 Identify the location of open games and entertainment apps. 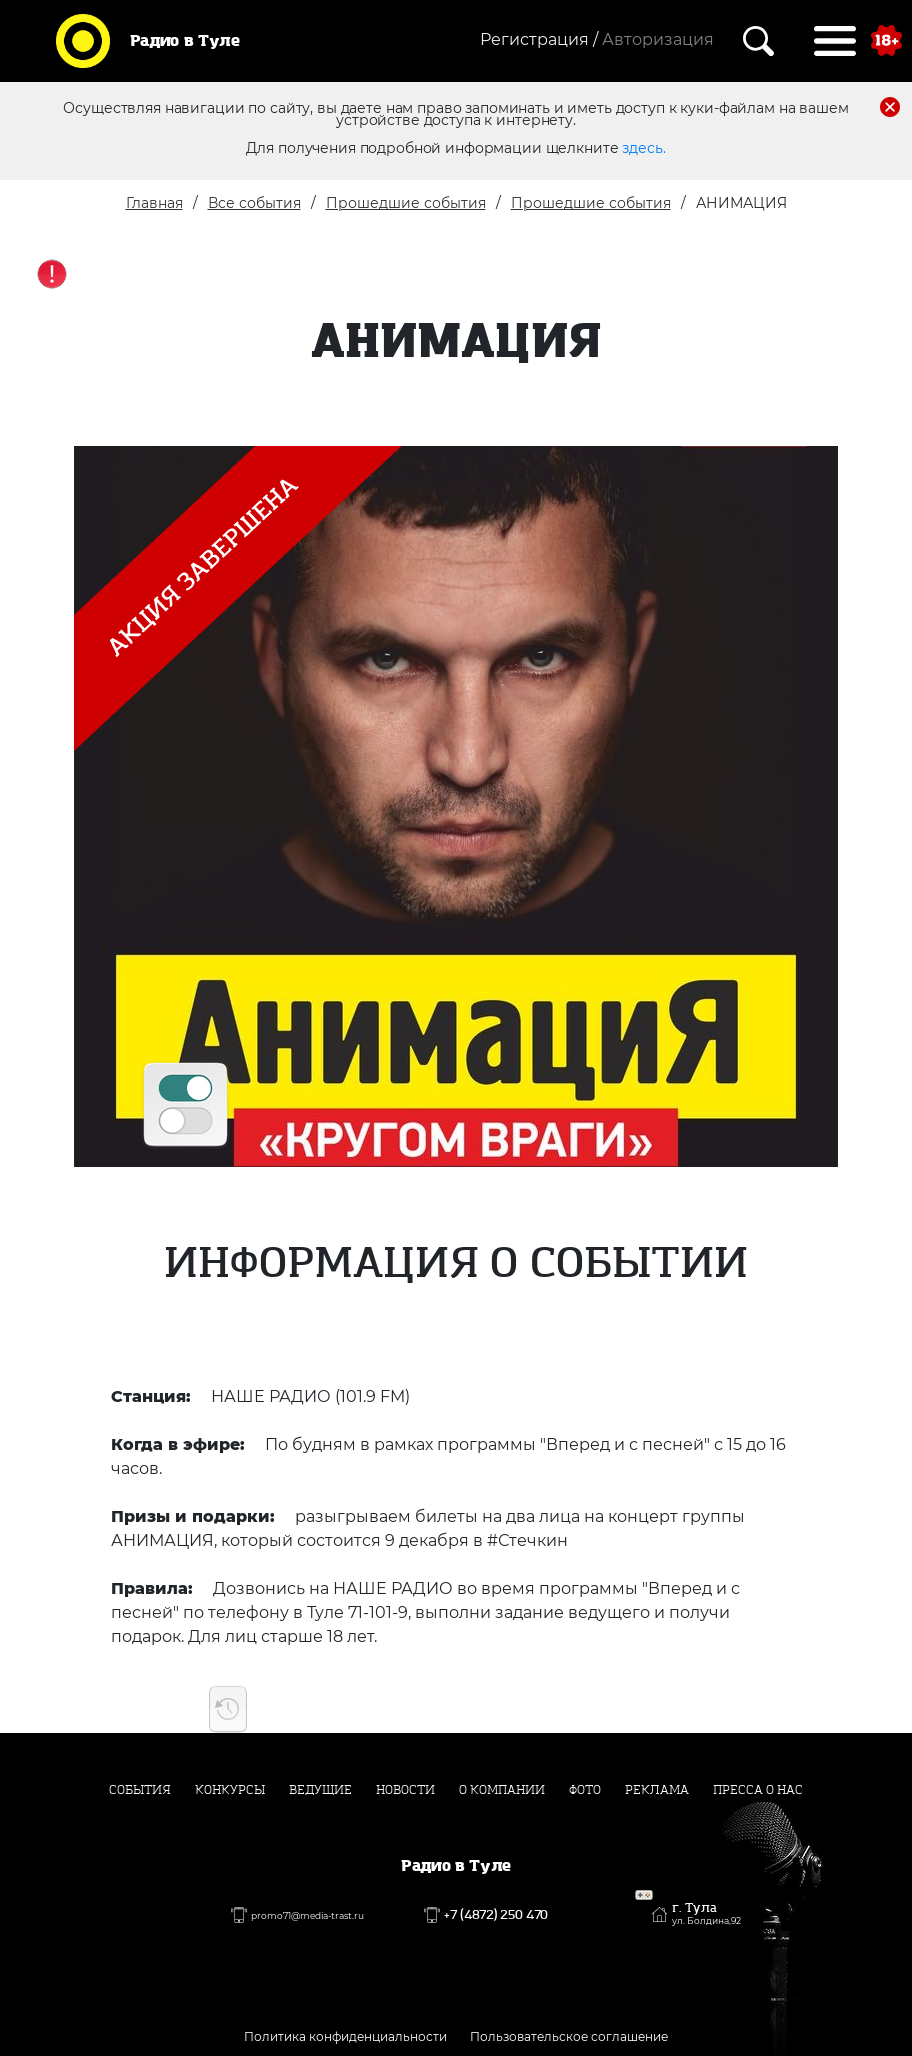
(644, 1895).